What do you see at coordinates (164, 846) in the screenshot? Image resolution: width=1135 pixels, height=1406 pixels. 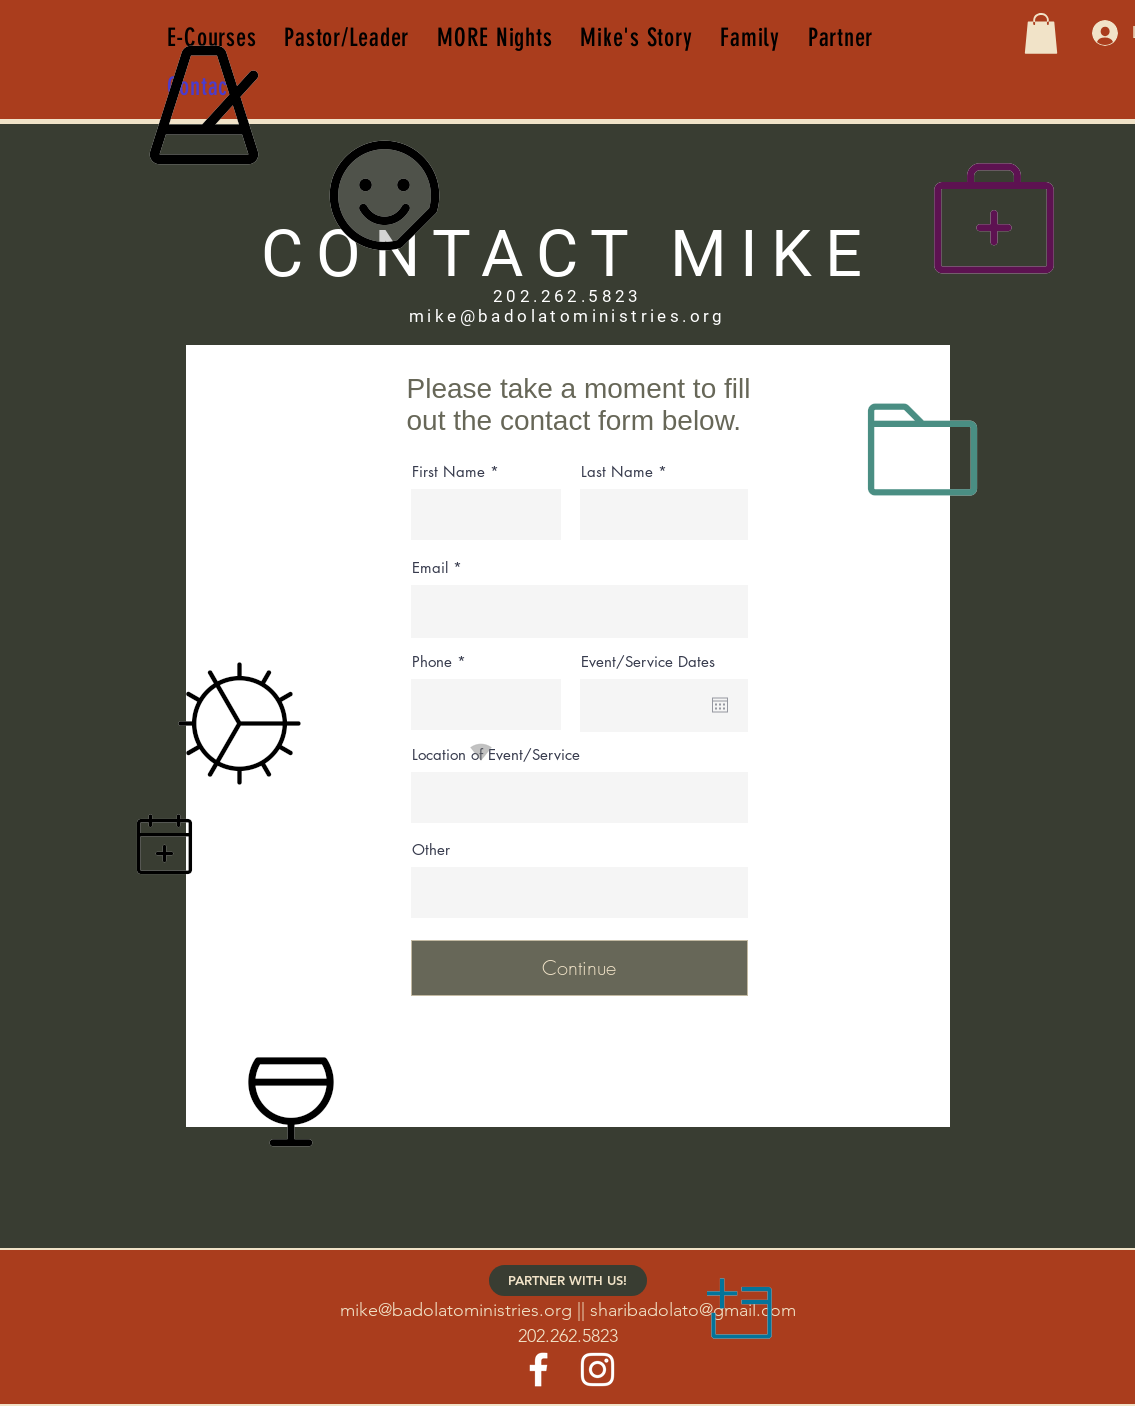 I see `add a new calendar event` at bounding box center [164, 846].